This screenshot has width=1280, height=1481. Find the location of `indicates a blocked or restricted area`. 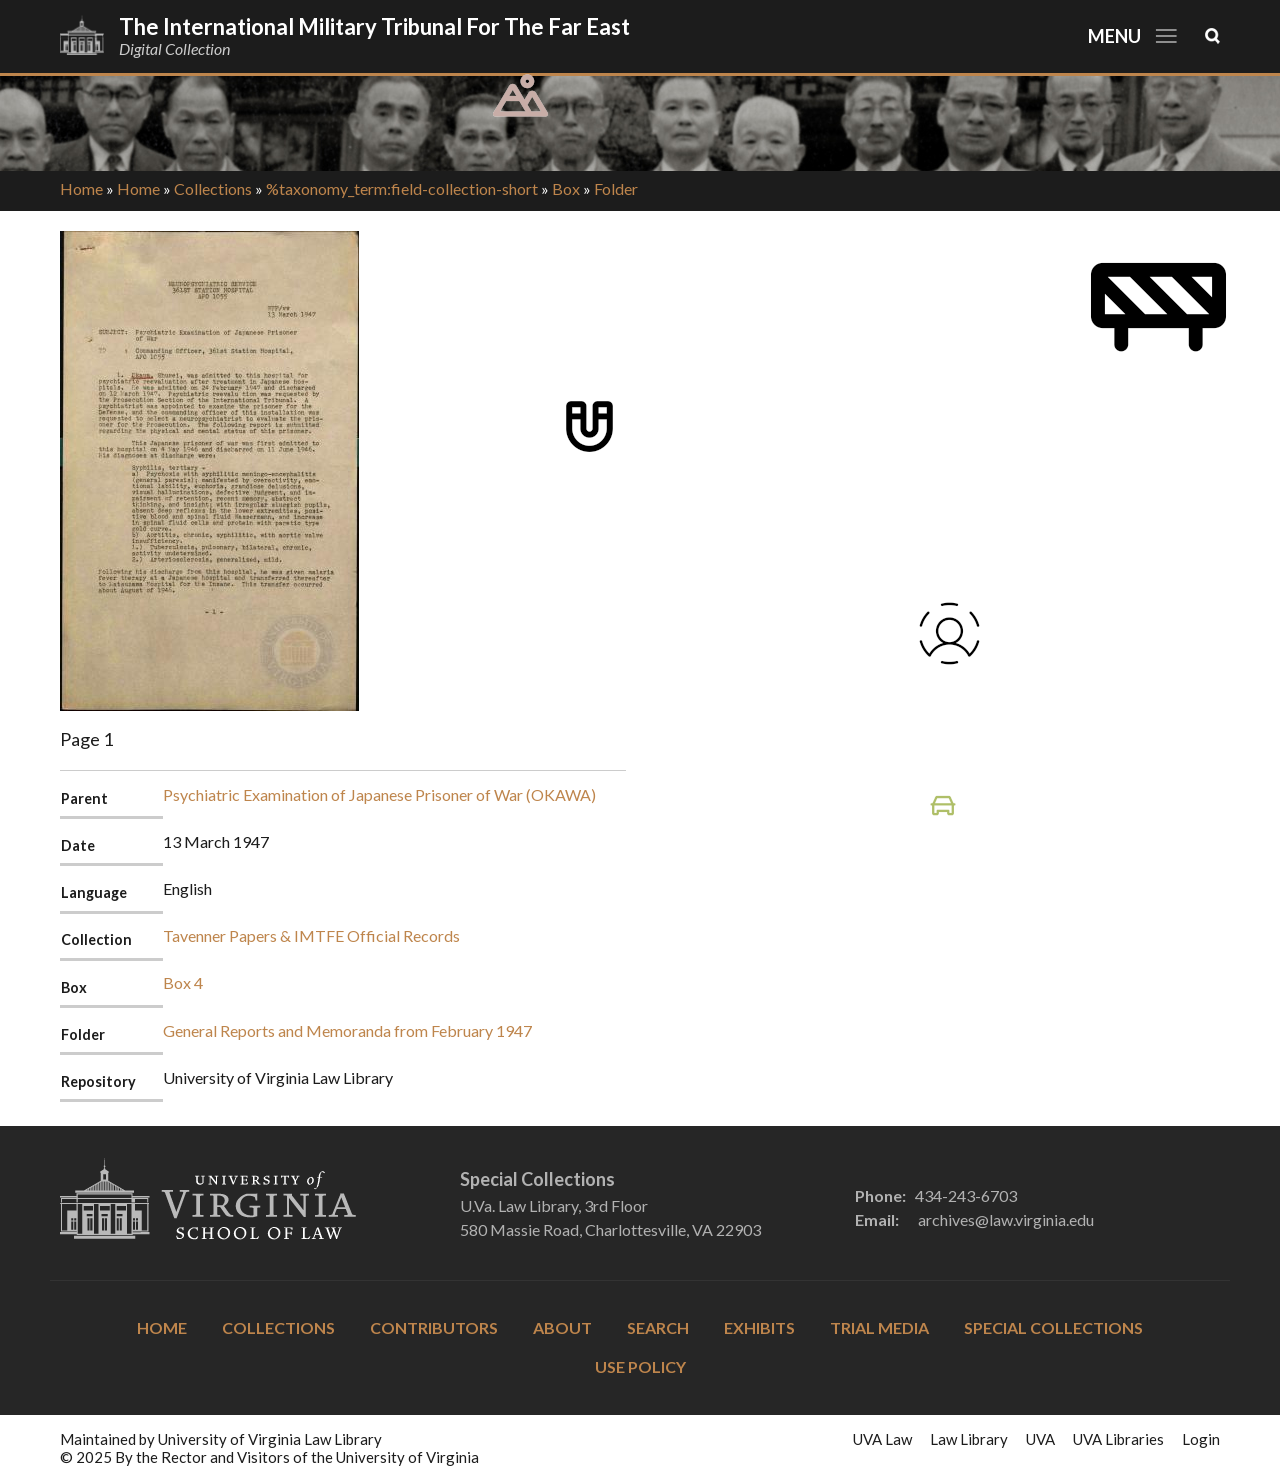

indicates a blocked or restricted area is located at coordinates (1158, 302).